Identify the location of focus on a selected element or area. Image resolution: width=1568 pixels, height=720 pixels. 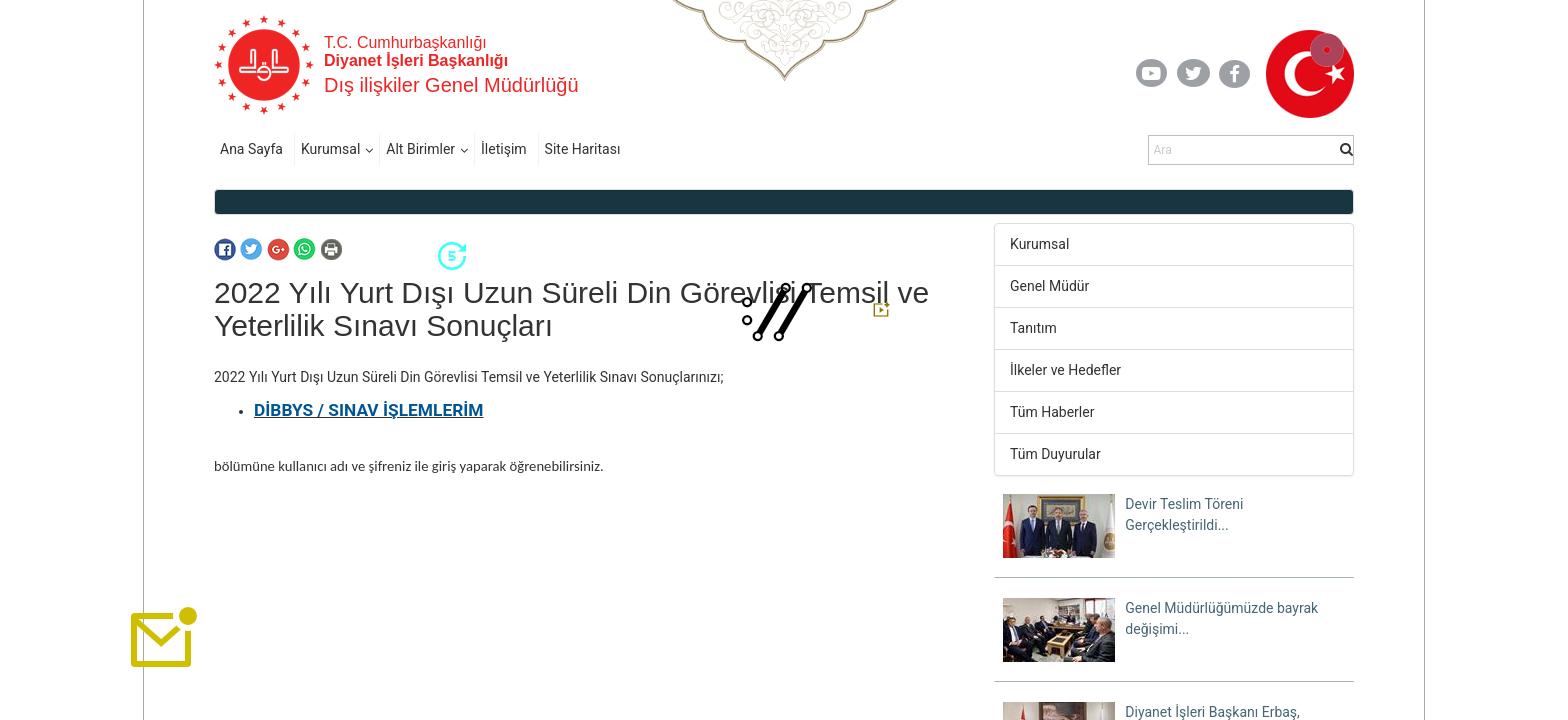
(1327, 50).